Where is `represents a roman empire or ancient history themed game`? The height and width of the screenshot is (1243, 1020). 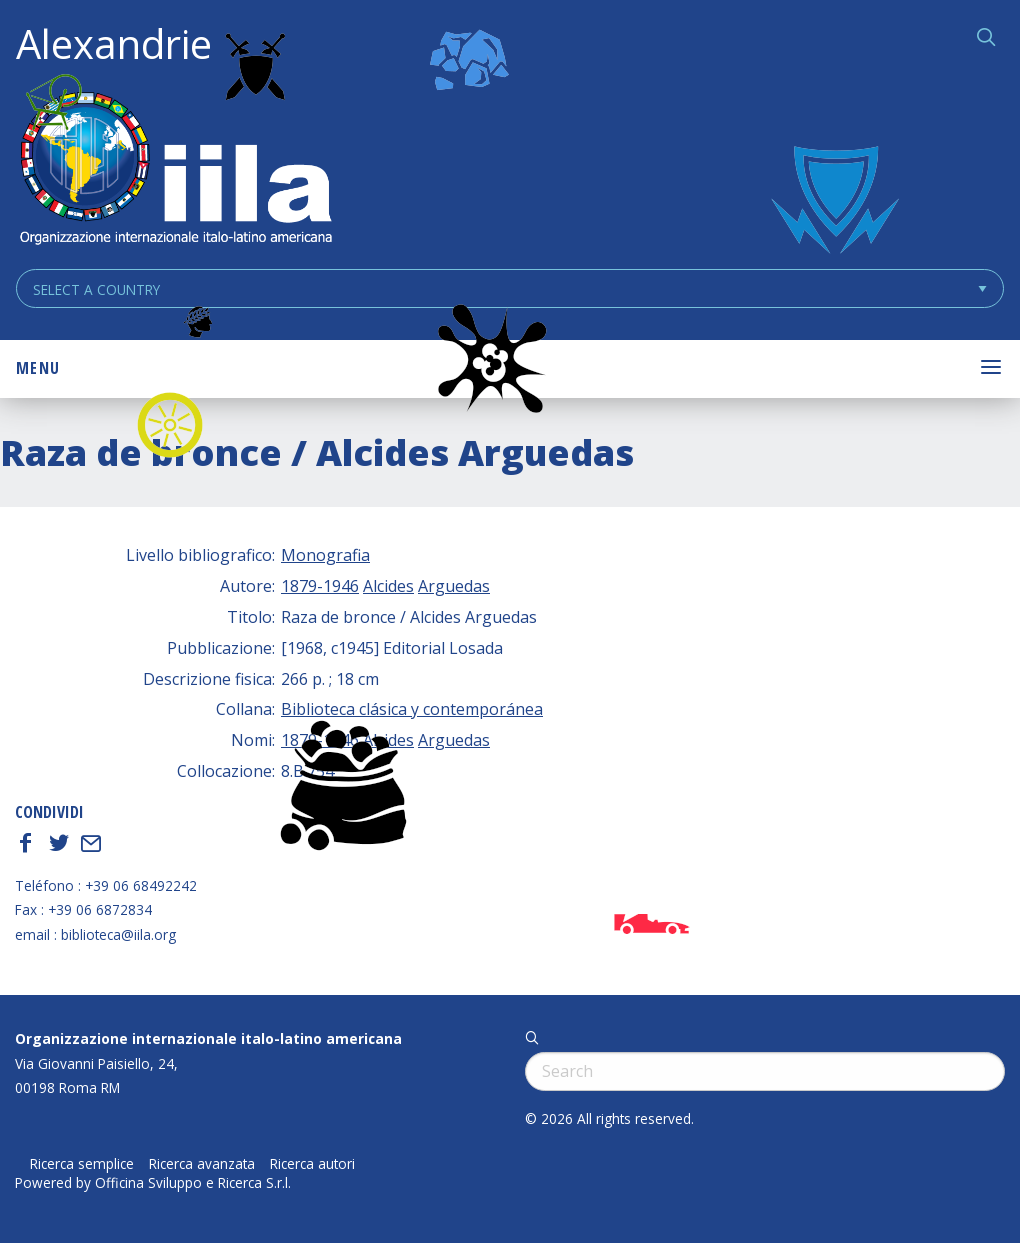 represents a roman empire or ancient history themed game is located at coordinates (198, 321).